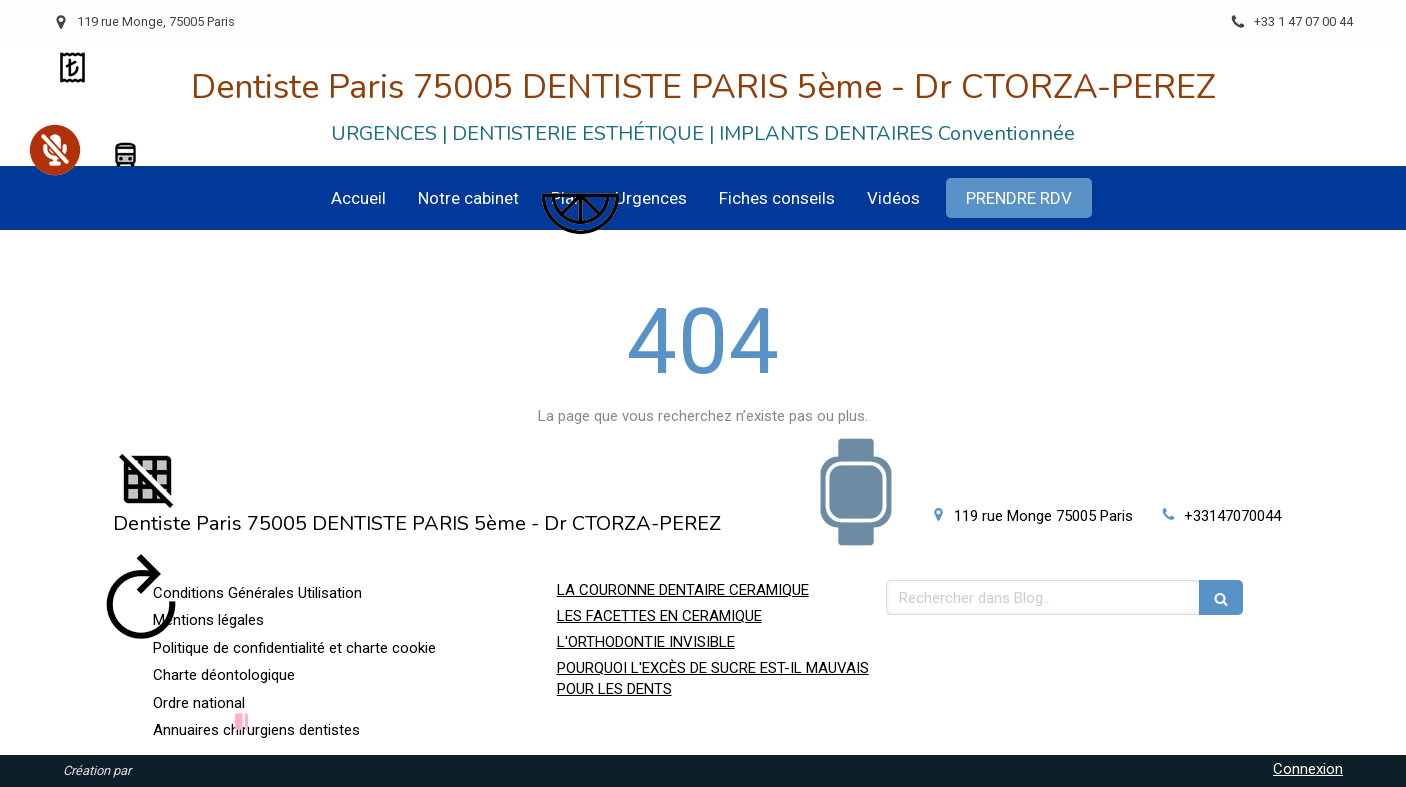  I want to click on indicates citrus or fruit-related content, so click(580, 207).